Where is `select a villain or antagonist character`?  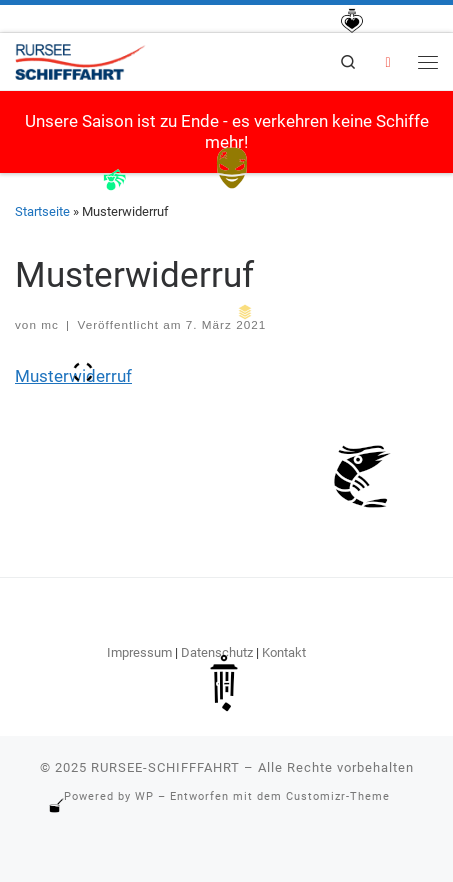
select a villain or antagonist character is located at coordinates (232, 168).